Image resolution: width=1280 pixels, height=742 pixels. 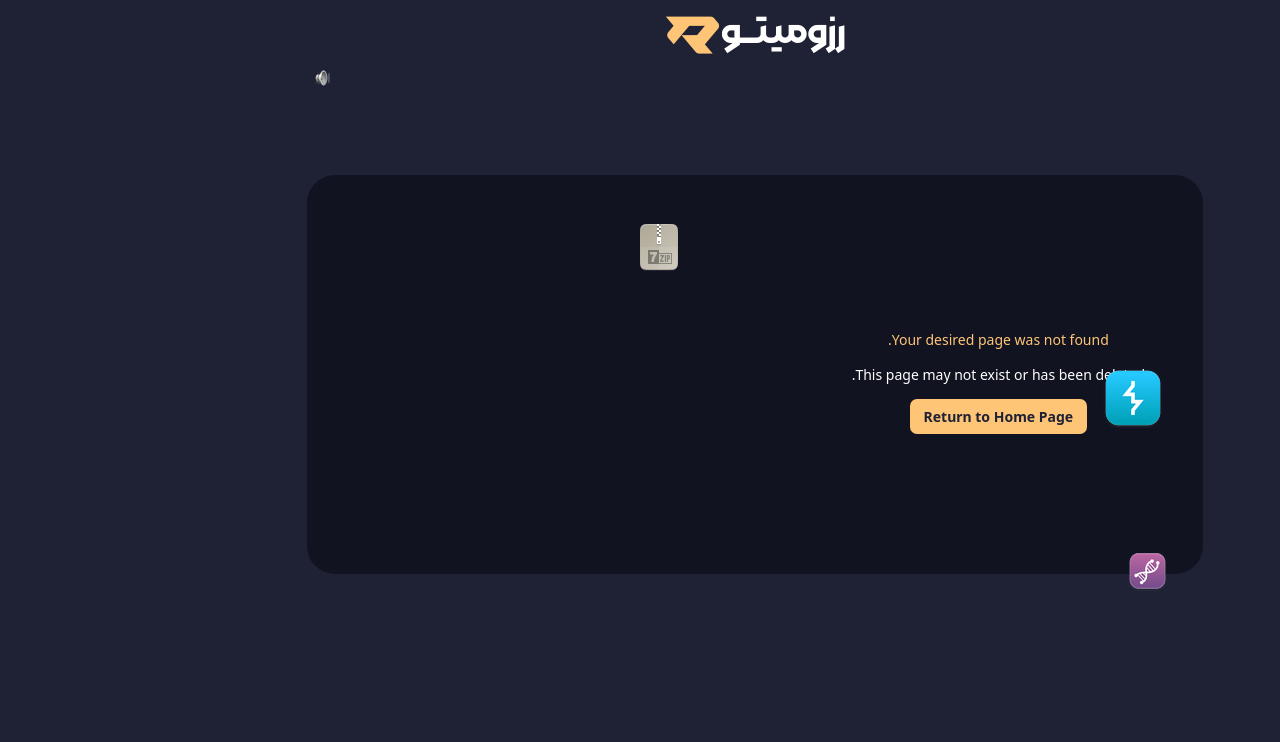 I want to click on a 7z compressed archive file, so click(x=659, y=247).